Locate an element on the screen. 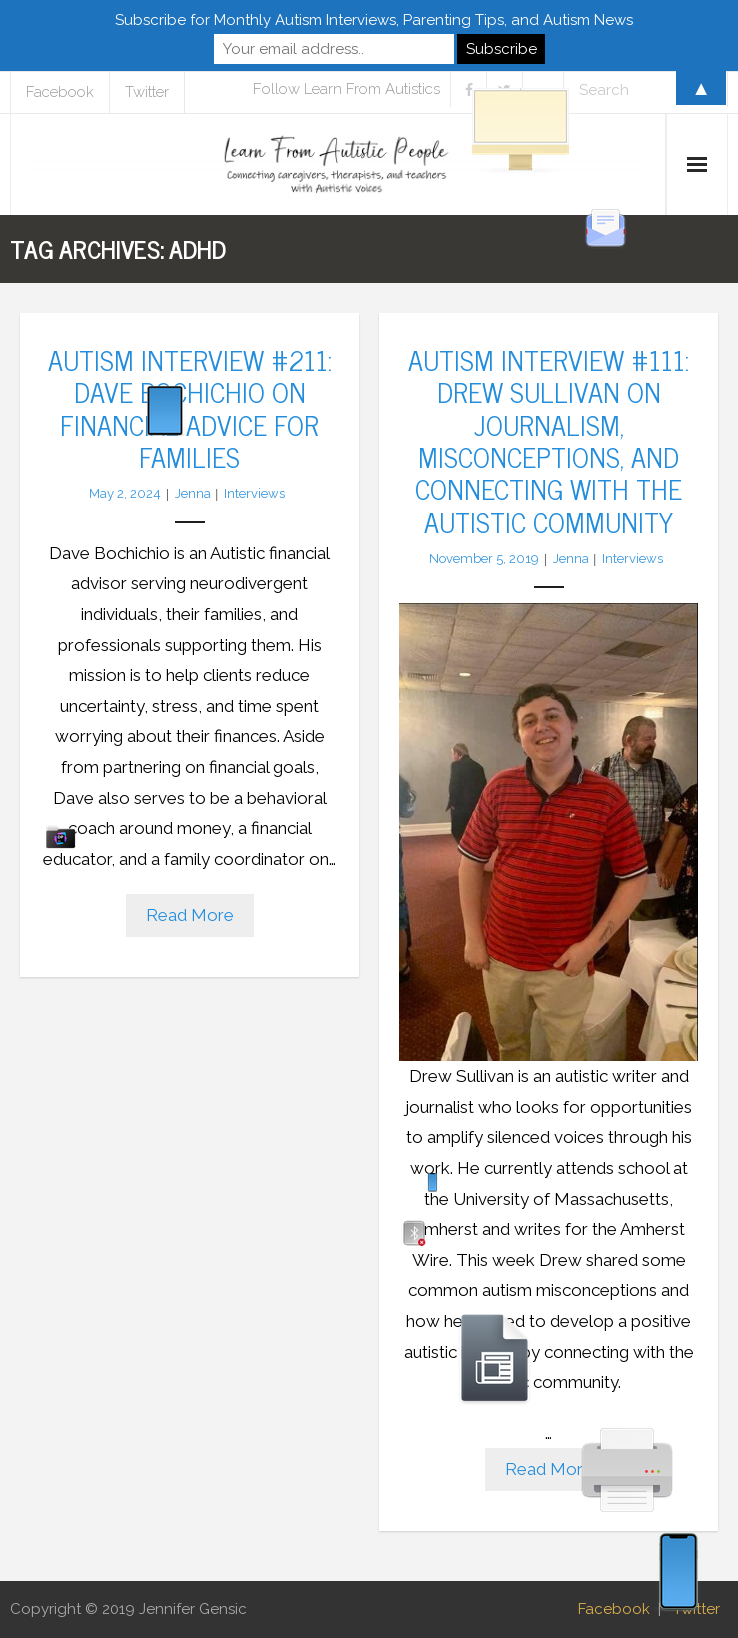 Image resolution: width=738 pixels, height=1638 pixels. iPhone 11 or 12 device icon is located at coordinates (678, 1572).